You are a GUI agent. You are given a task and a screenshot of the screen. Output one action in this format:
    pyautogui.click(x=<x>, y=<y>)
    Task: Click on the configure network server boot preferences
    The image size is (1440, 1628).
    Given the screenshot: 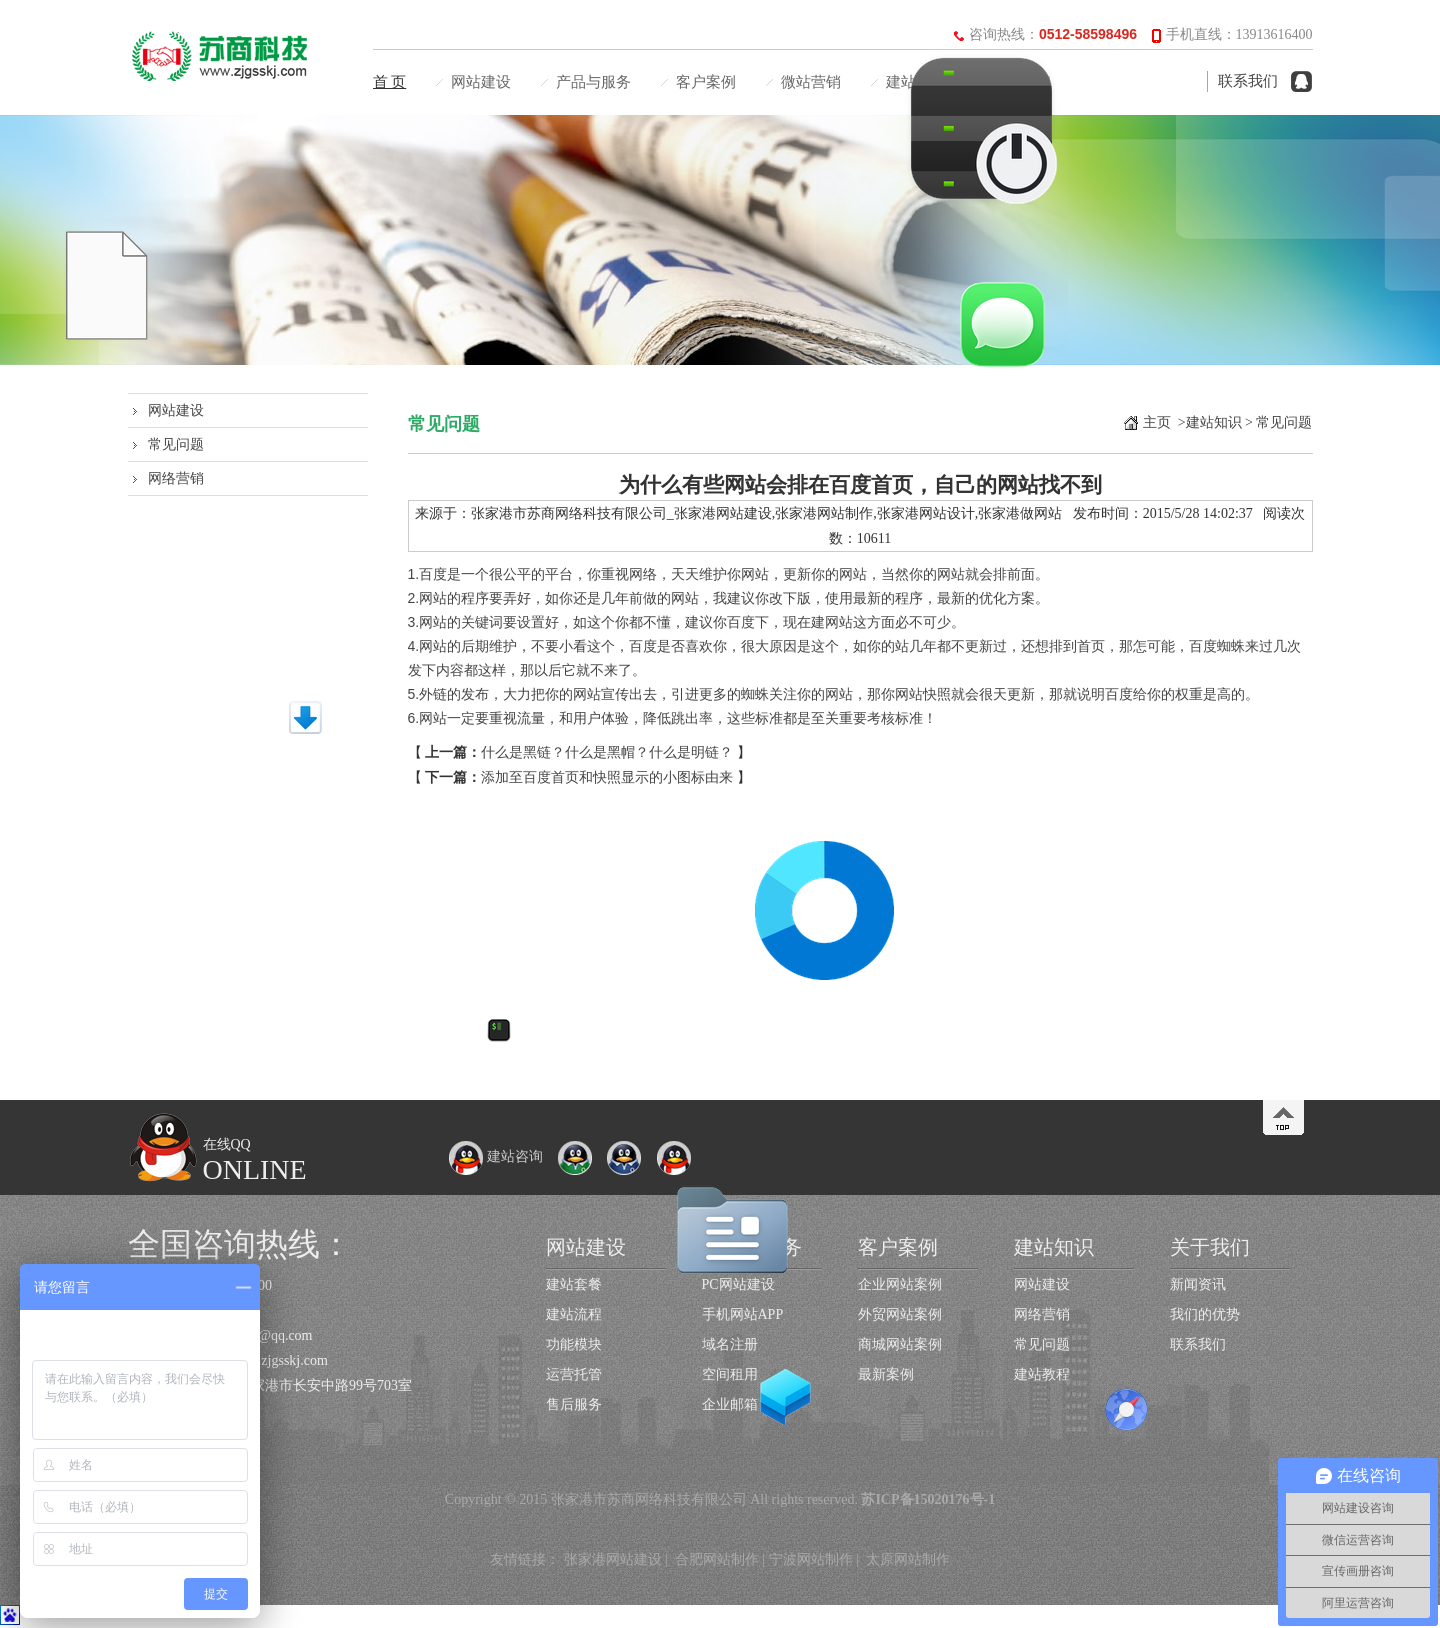 What is the action you would take?
    pyautogui.click(x=981, y=128)
    